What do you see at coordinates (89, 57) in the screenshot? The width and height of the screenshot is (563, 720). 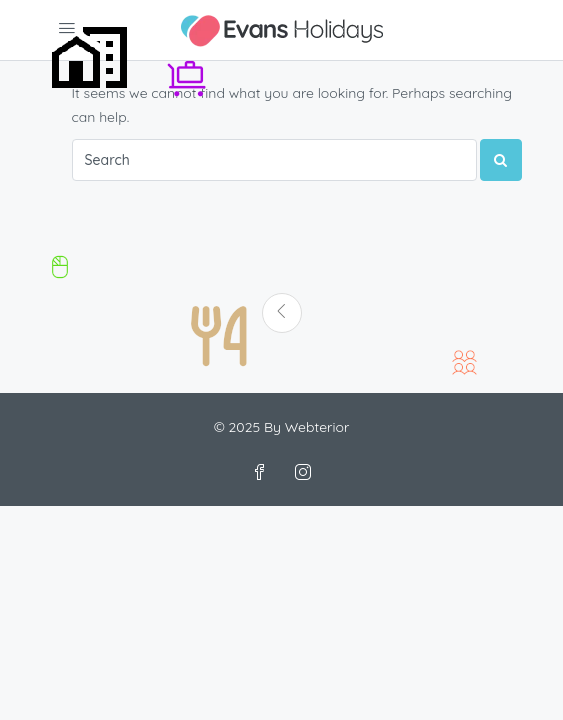 I see `switch between home and work locations` at bounding box center [89, 57].